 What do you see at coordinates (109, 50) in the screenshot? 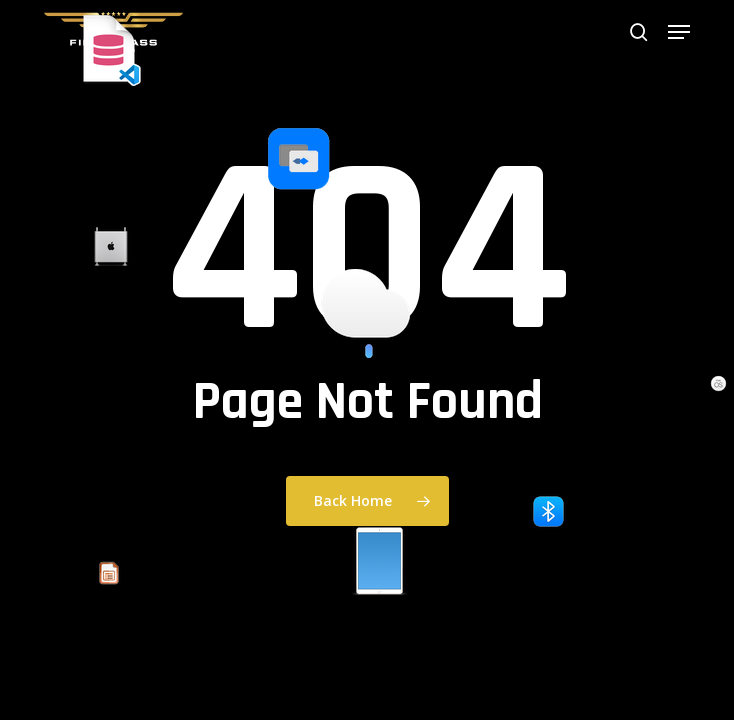
I see `open sql database file in Visual Studio Code` at bounding box center [109, 50].